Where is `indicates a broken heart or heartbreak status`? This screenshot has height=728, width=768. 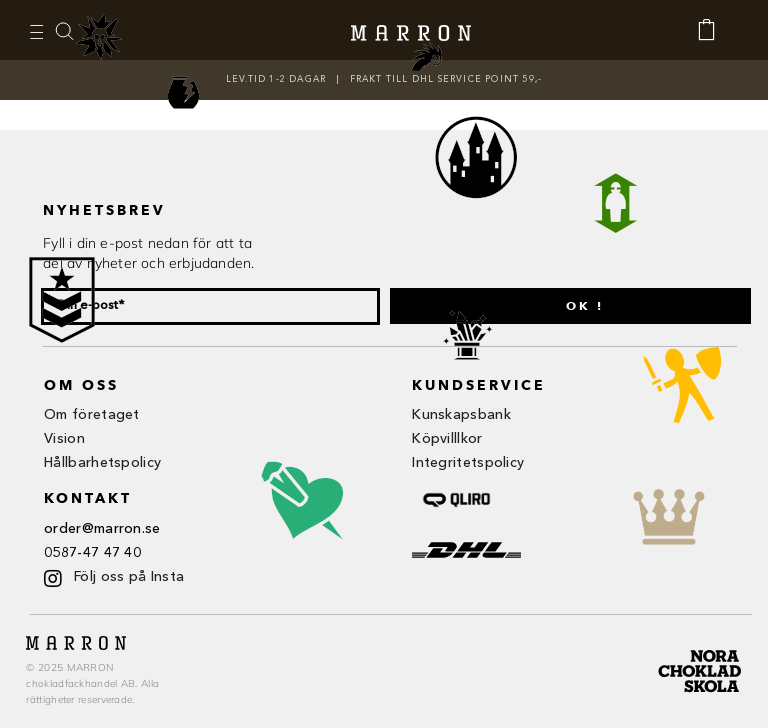 indicates a broken heart or heartbreak status is located at coordinates (303, 500).